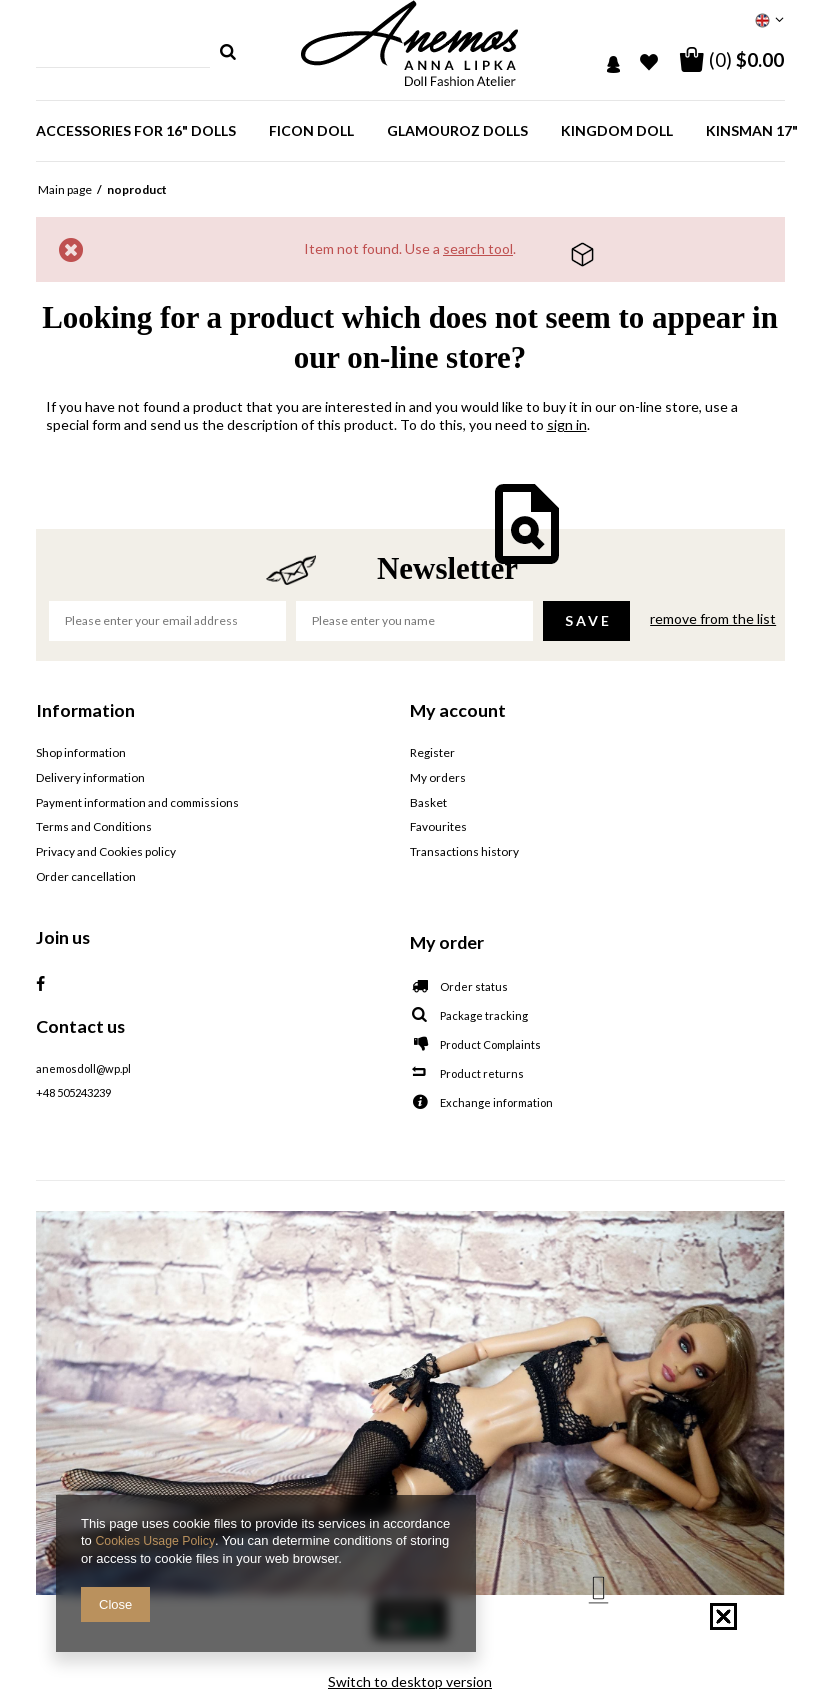  I want to click on align object to bottom edge, so click(598, 1589).